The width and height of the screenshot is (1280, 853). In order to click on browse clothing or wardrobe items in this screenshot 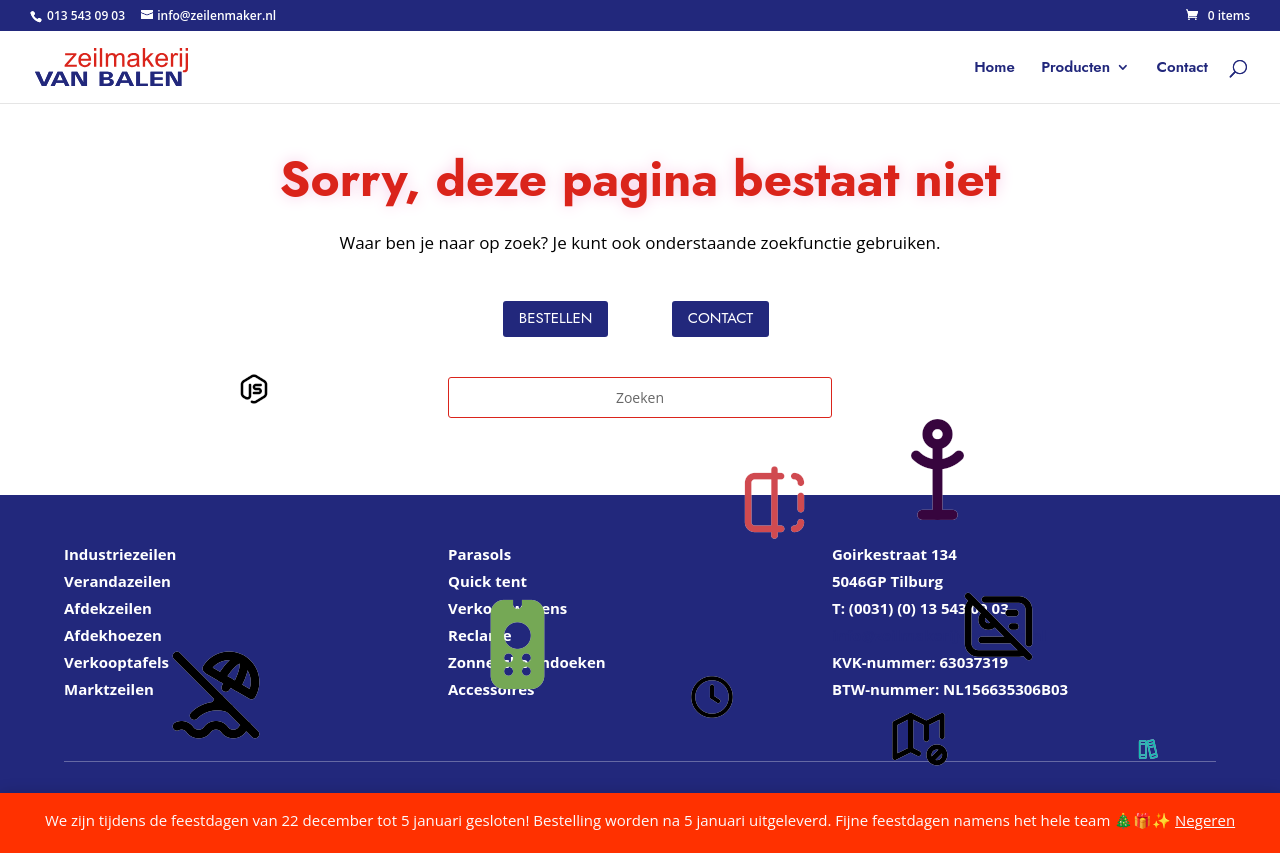, I will do `click(937, 469)`.